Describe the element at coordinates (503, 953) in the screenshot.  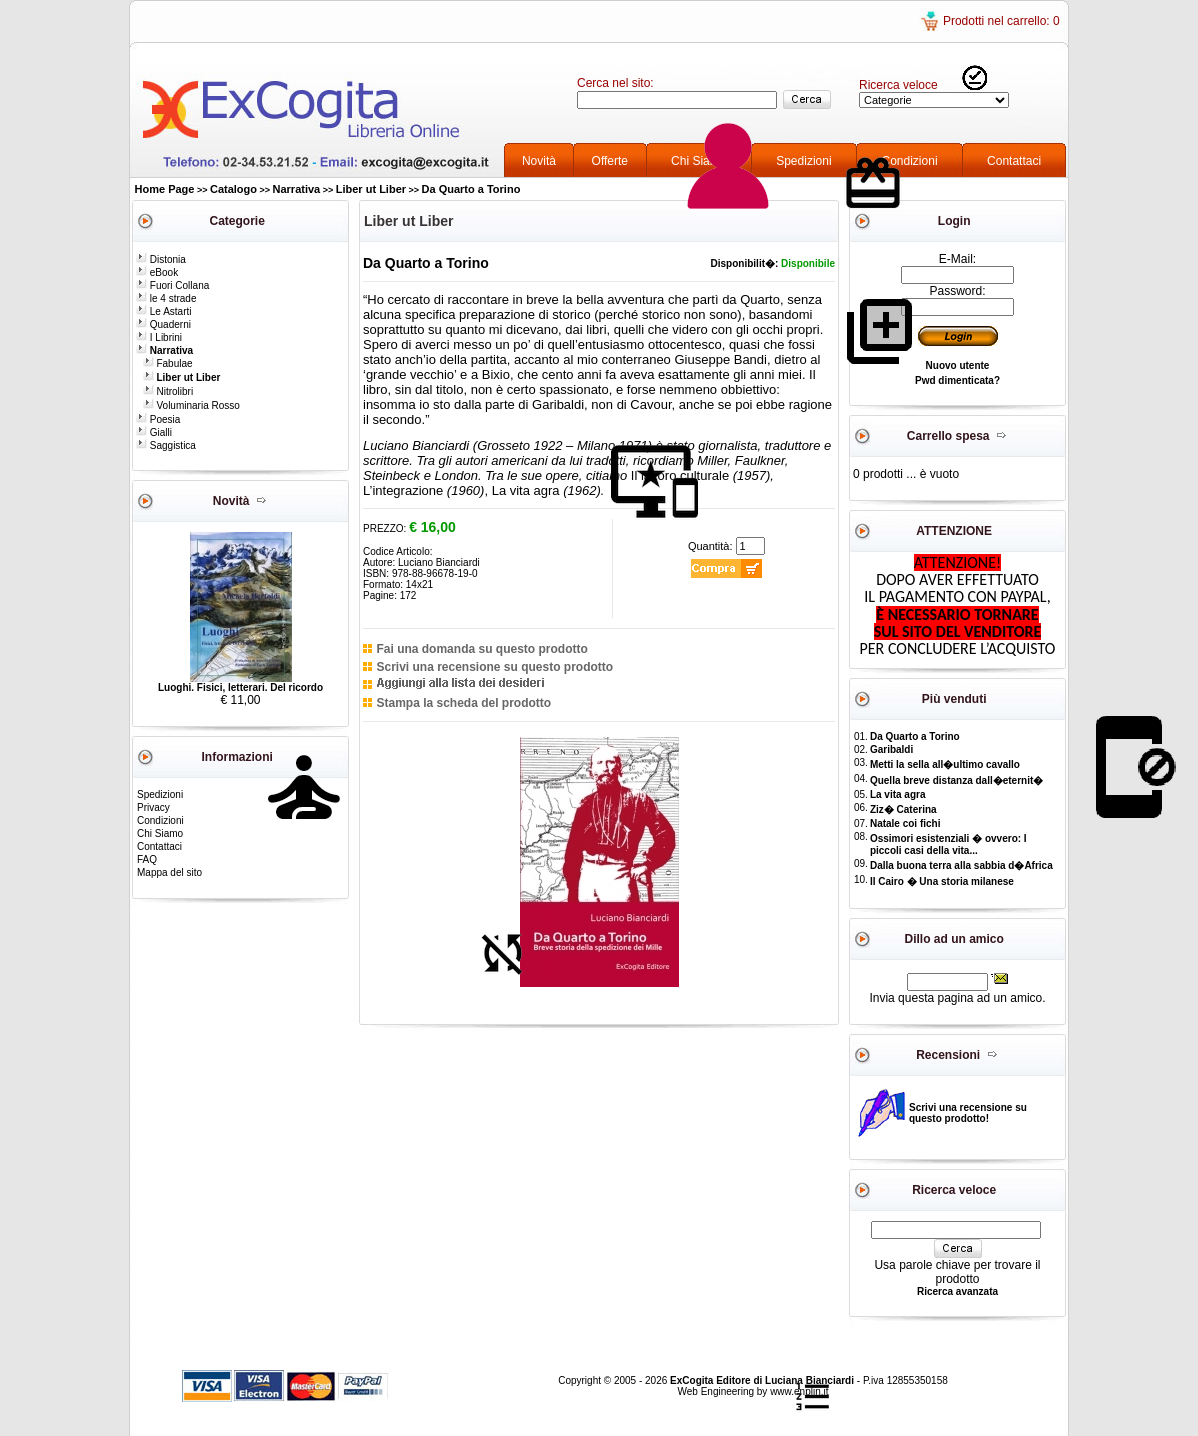
I see `sync is currently disabled` at that location.